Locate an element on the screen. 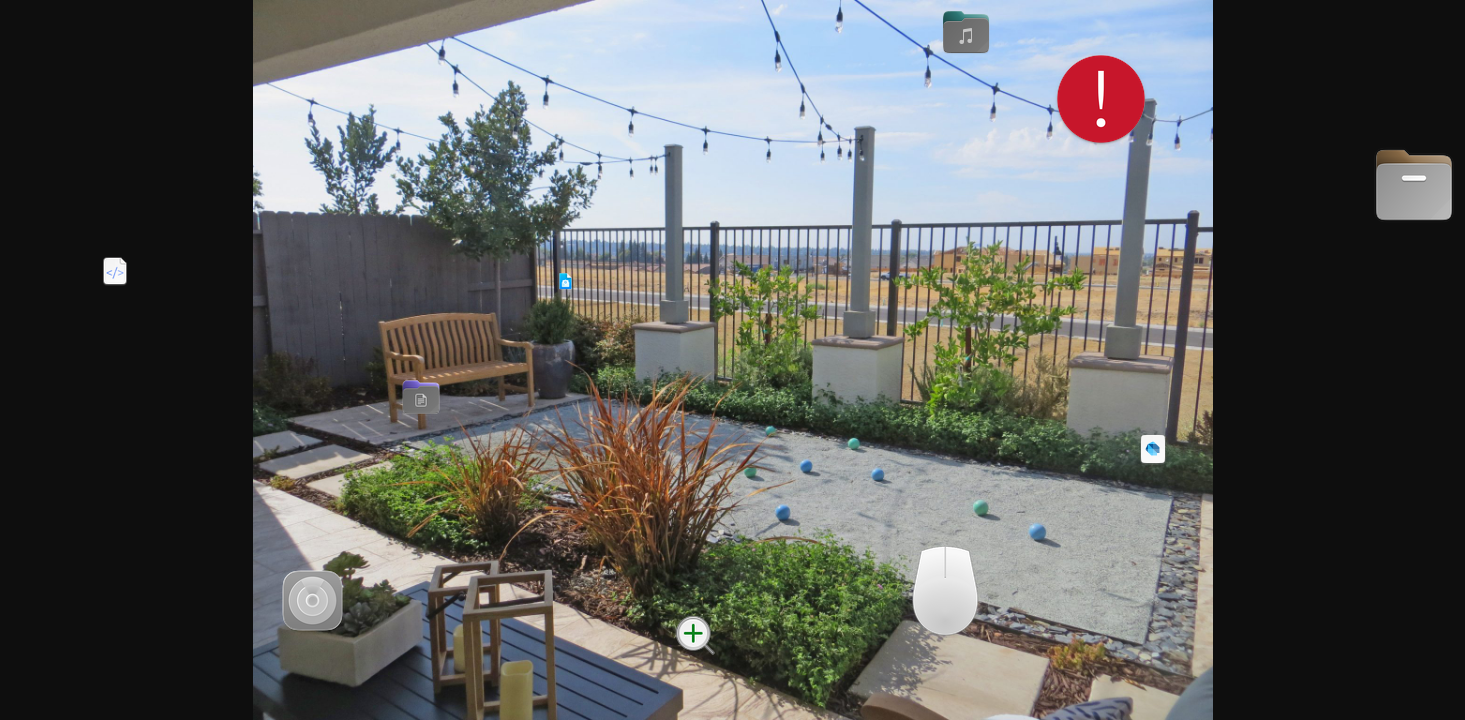  open an html document is located at coordinates (115, 271).